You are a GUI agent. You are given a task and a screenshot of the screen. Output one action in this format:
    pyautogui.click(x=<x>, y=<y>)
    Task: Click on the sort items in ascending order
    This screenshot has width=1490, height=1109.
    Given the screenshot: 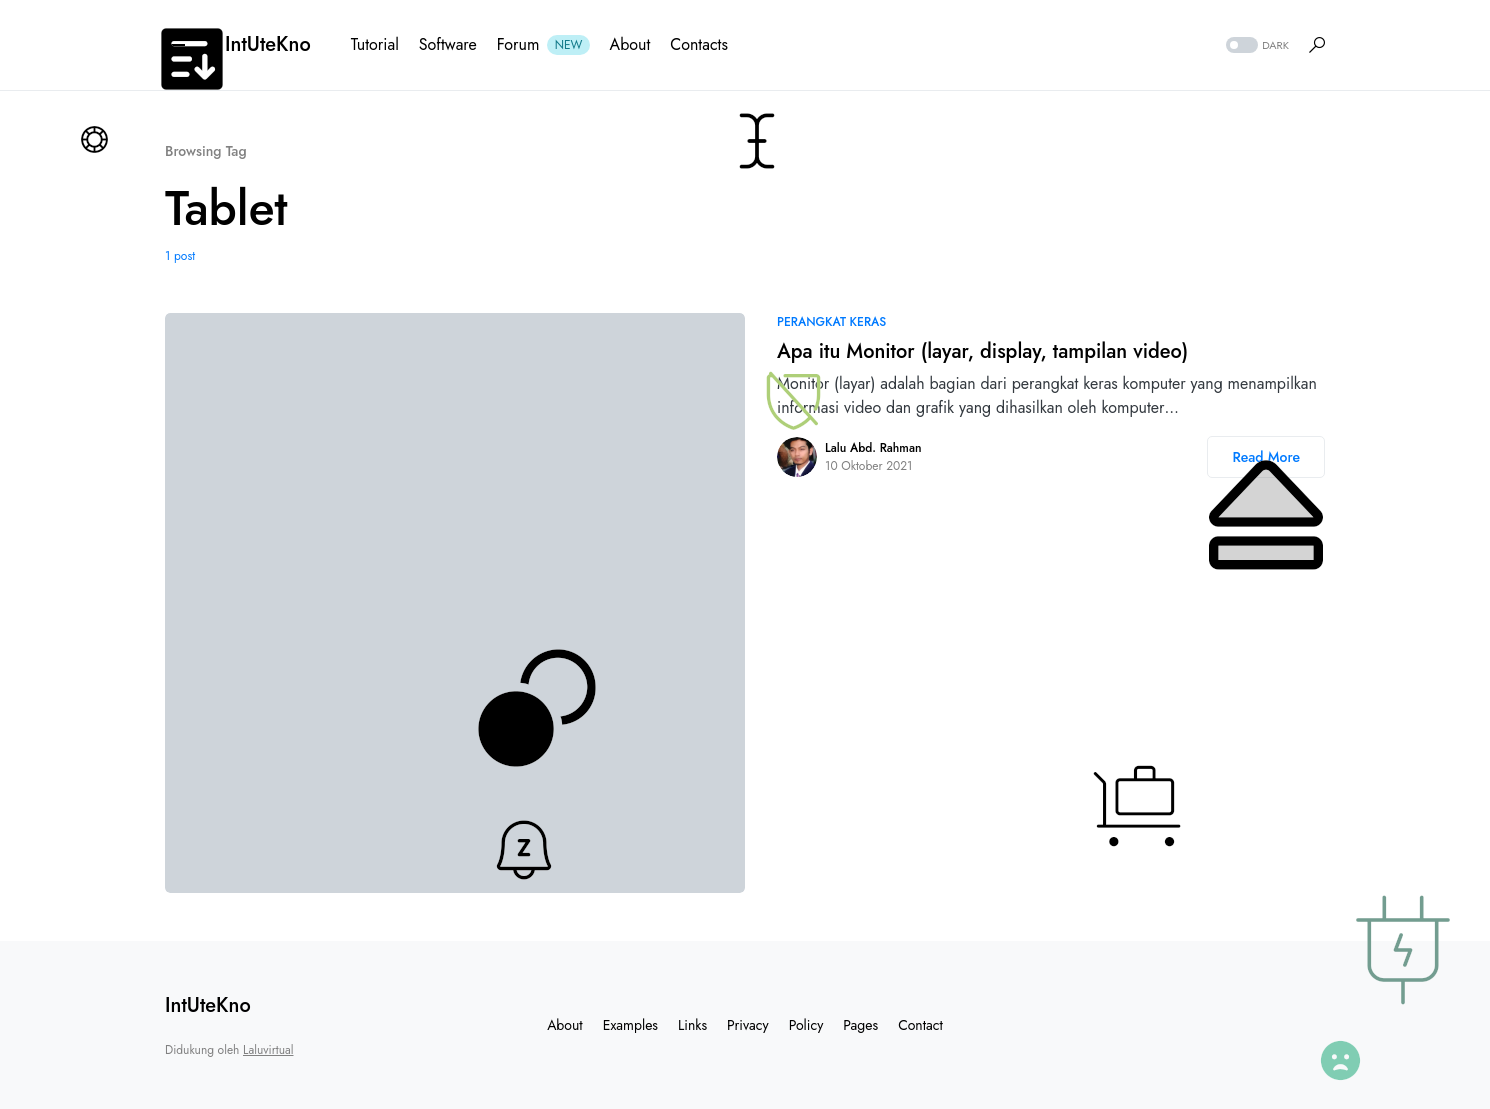 What is the action you would take?
    pyautogui.click(x=192, y=59)
    